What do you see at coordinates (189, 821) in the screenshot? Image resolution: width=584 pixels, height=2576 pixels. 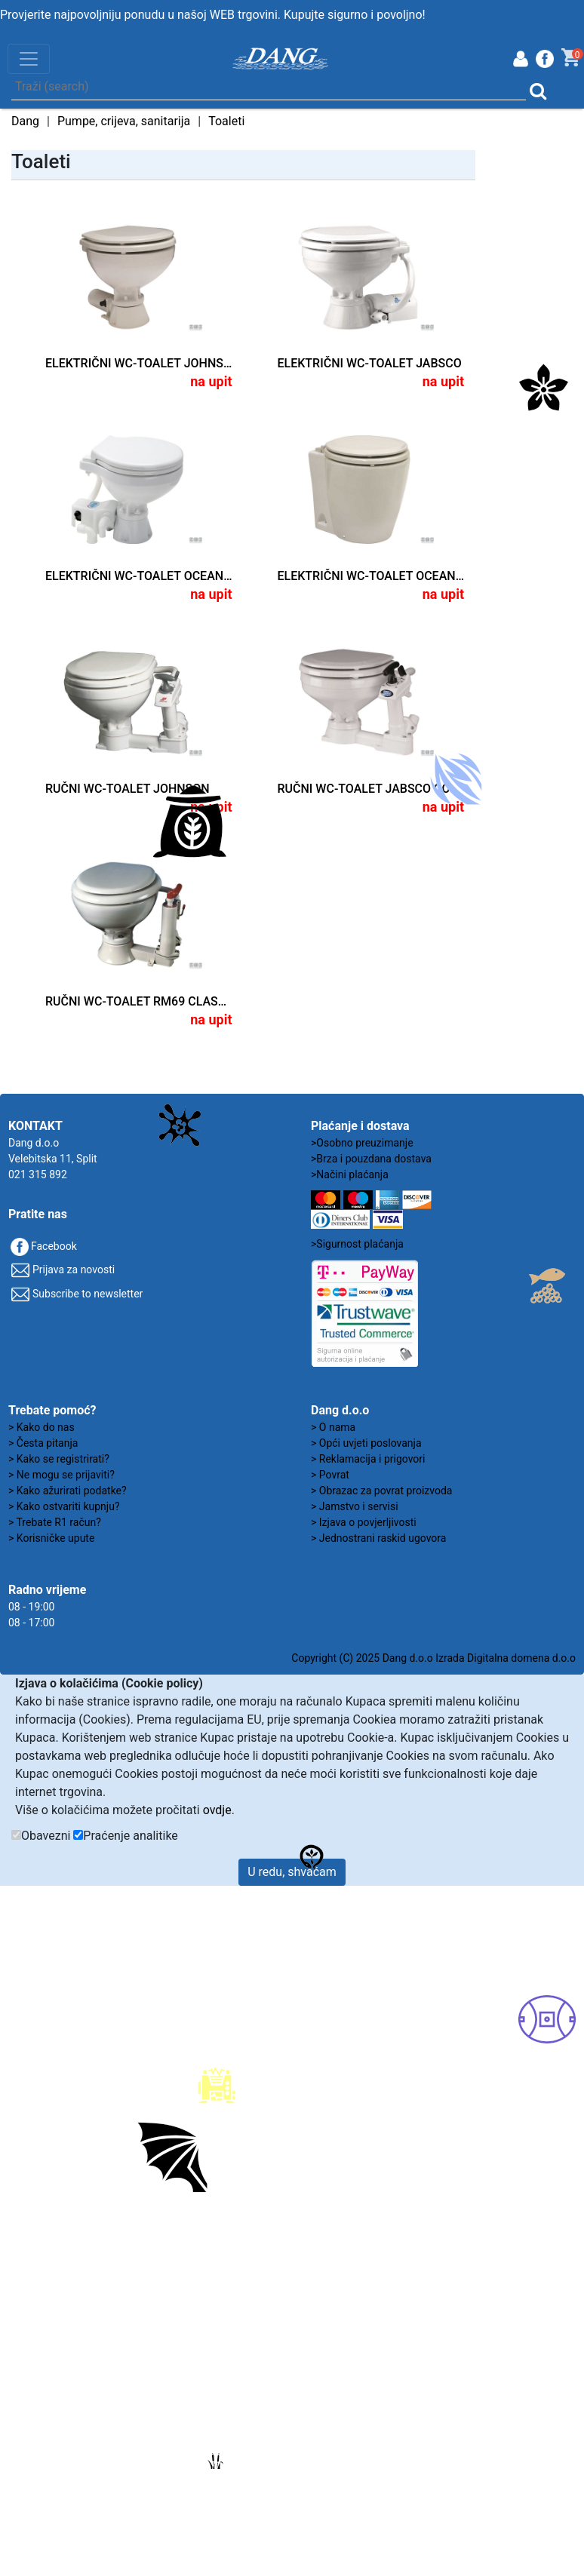 I see `flour ingredient in a cooking or recipe app` at bounding box center [189, 821].